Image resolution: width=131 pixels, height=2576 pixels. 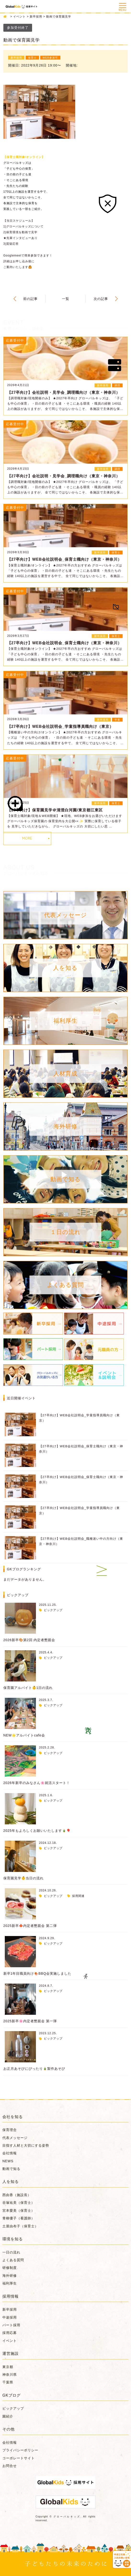 I want to click on indicates an untrusted workspace or security warning, so click(x=108, y=204).